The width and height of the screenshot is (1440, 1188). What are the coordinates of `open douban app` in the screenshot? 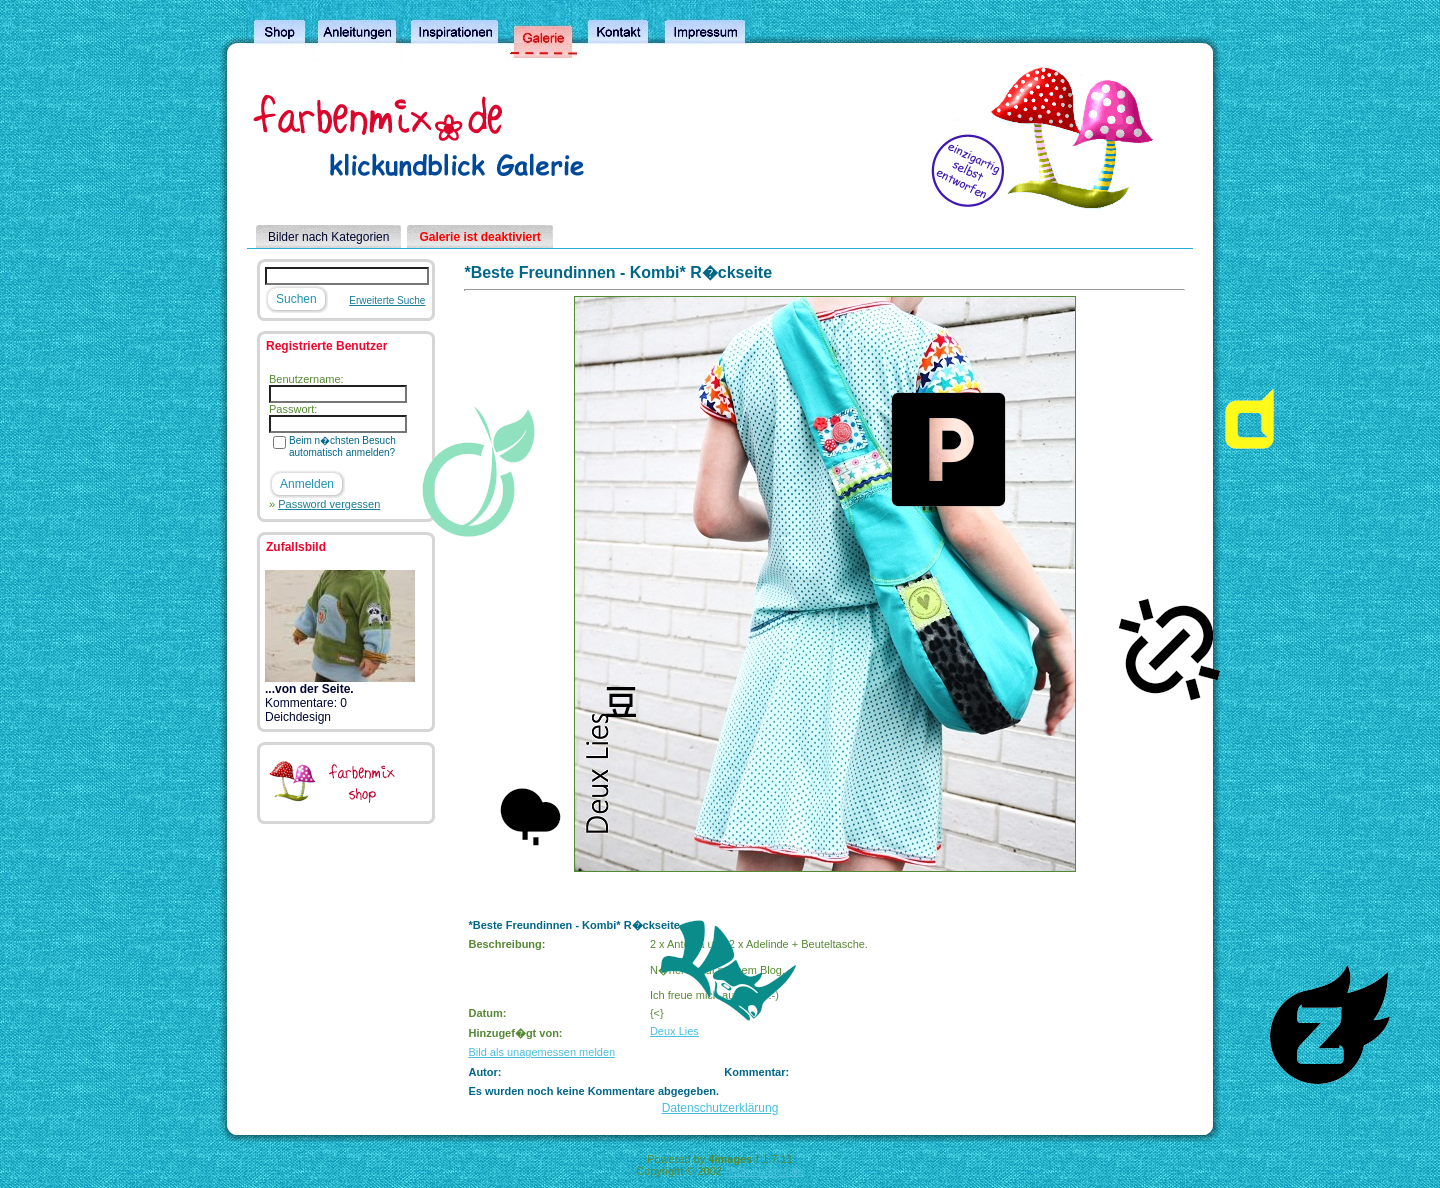 It's located at (621, 702).